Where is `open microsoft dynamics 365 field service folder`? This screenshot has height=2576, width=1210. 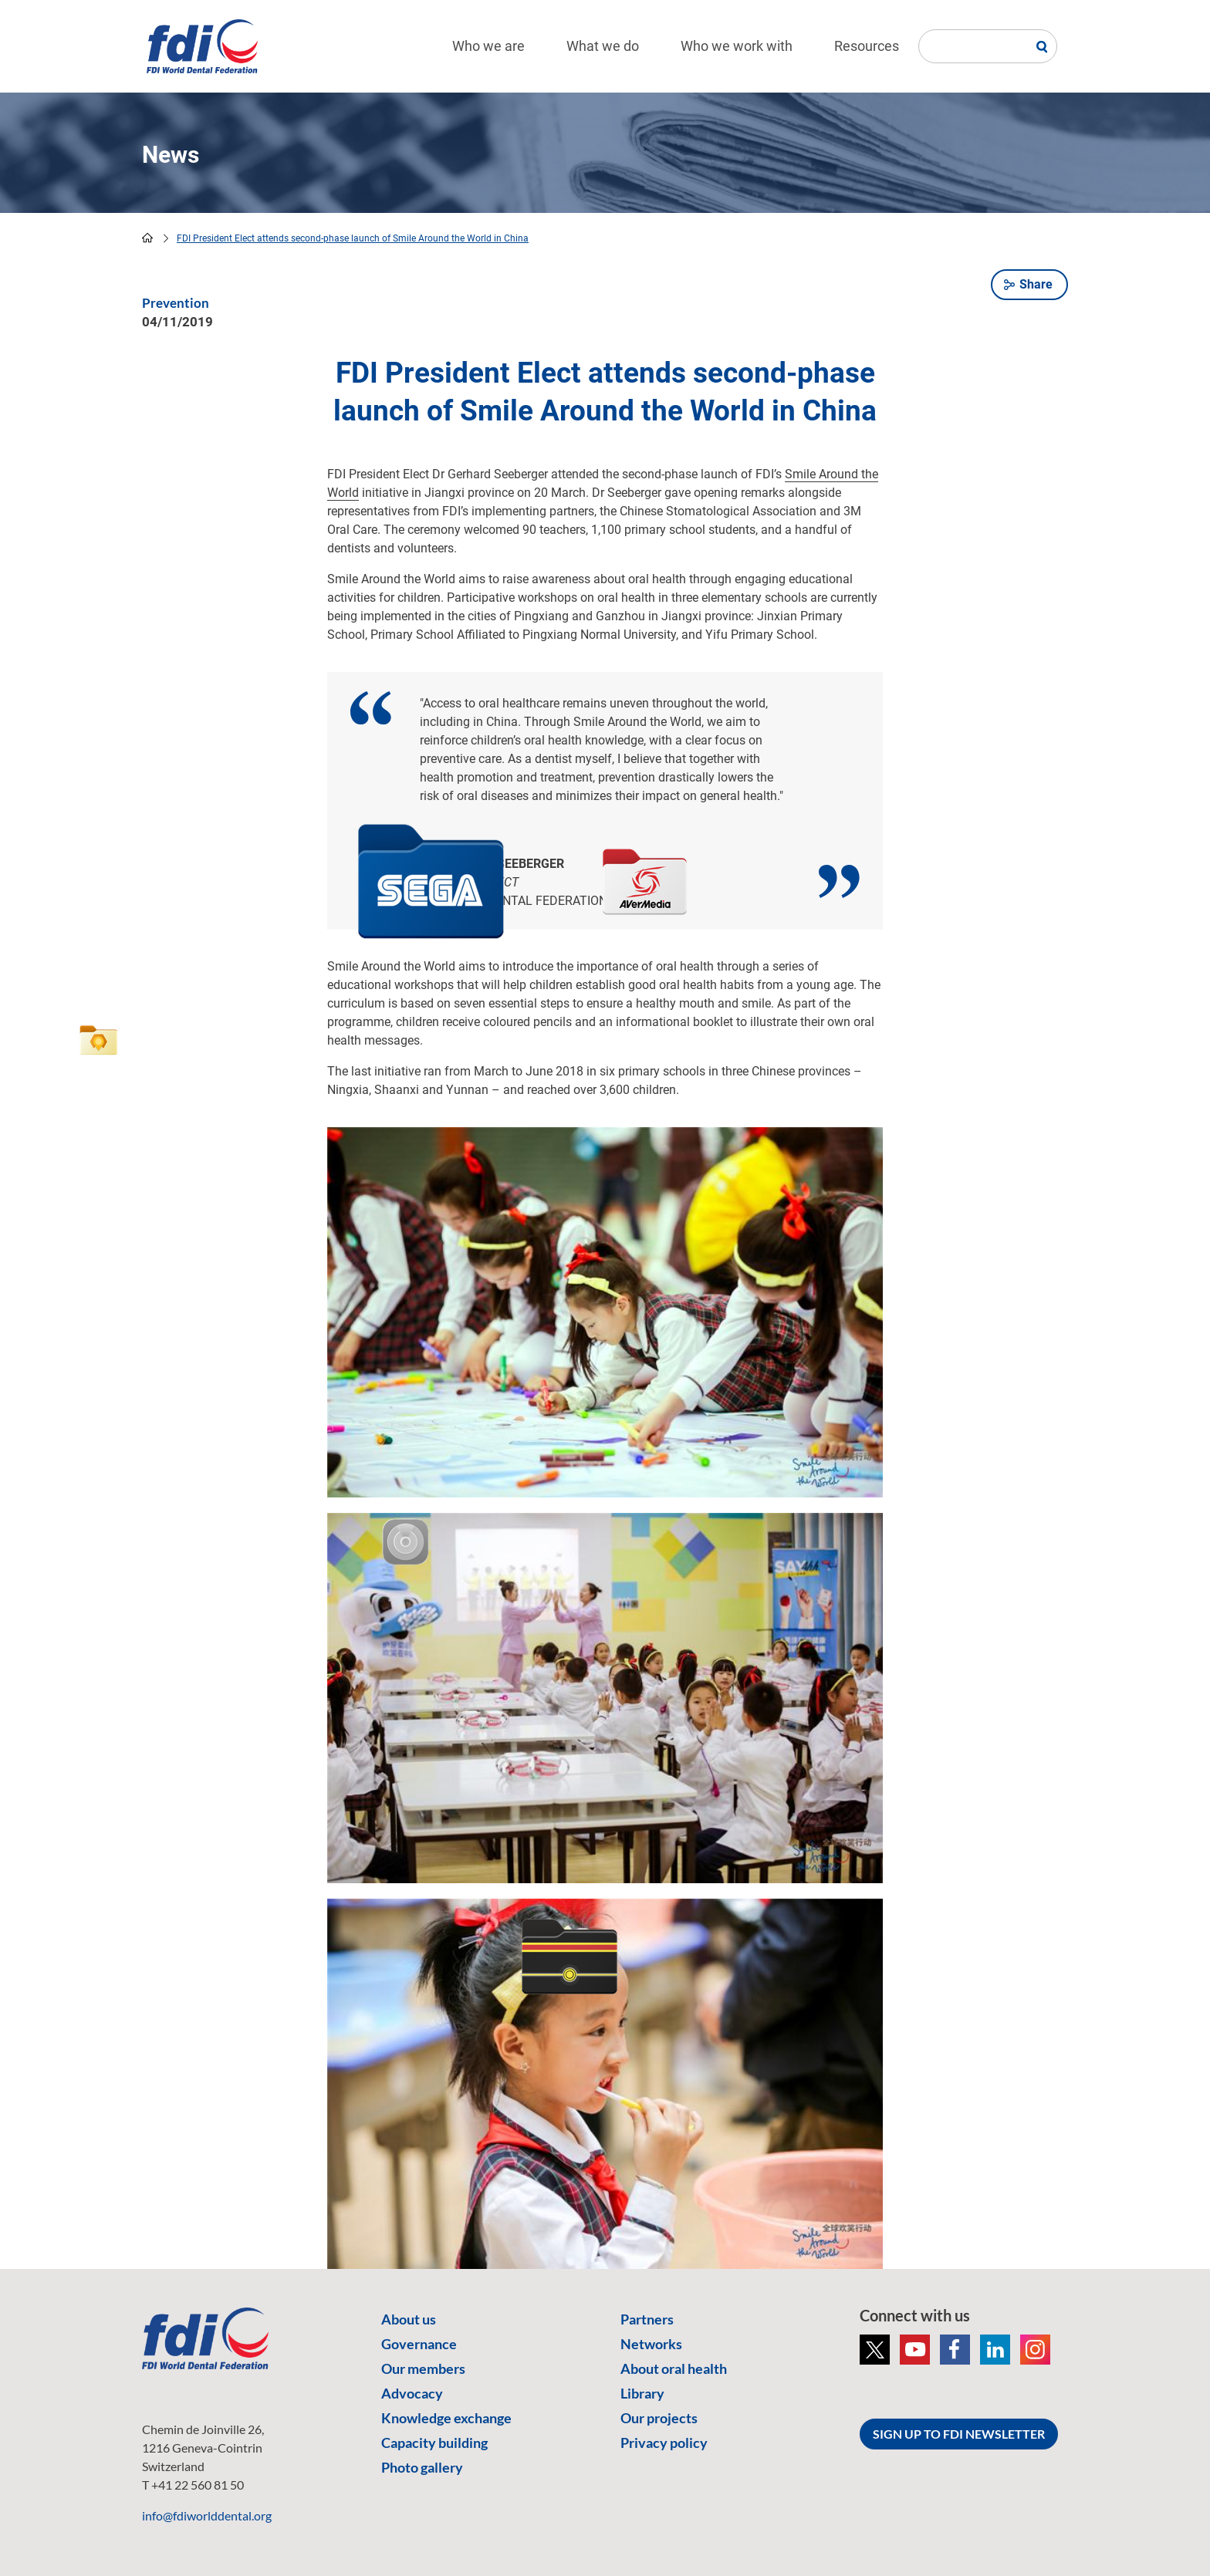 open microsoft dynamics 365 field service folder is located at coordinates (98, 1041).